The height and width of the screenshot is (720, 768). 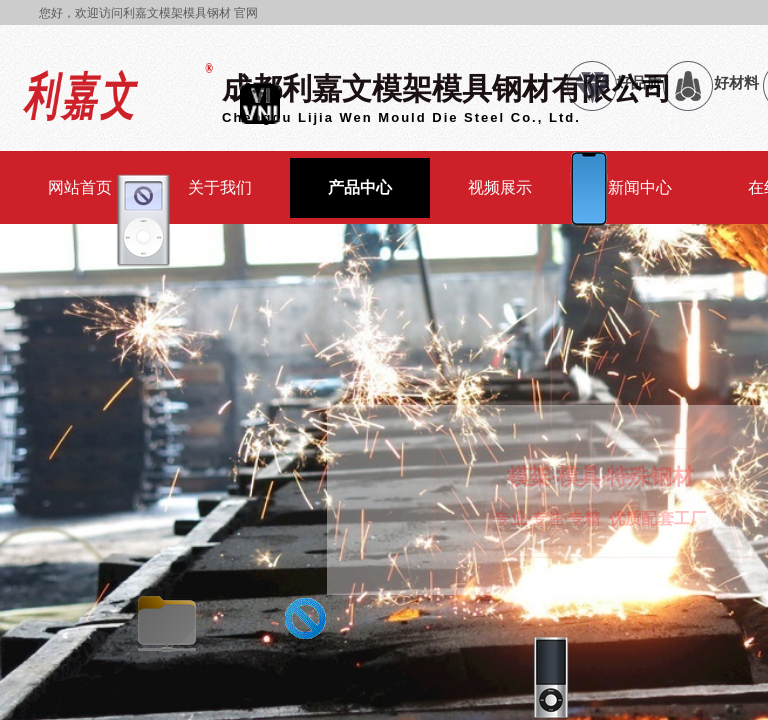 What do you see at coordinates (167, 623) in the screenshot?
I see `access a remote or network folder` at bounding box center [167, 623].